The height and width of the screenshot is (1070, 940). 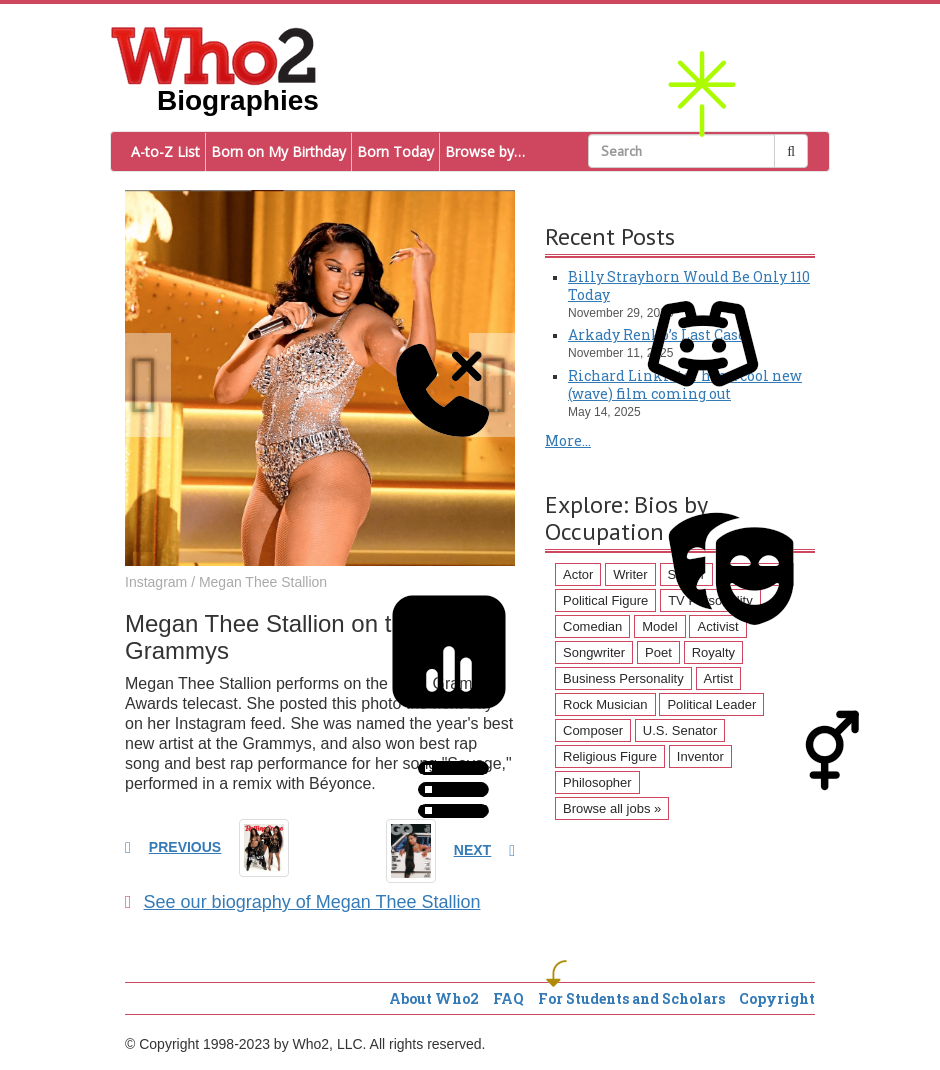 What do you see at coordinates (449, 652) in the screenshot?
I see `align content to bottom center of container` at bounding box center [449, 652].